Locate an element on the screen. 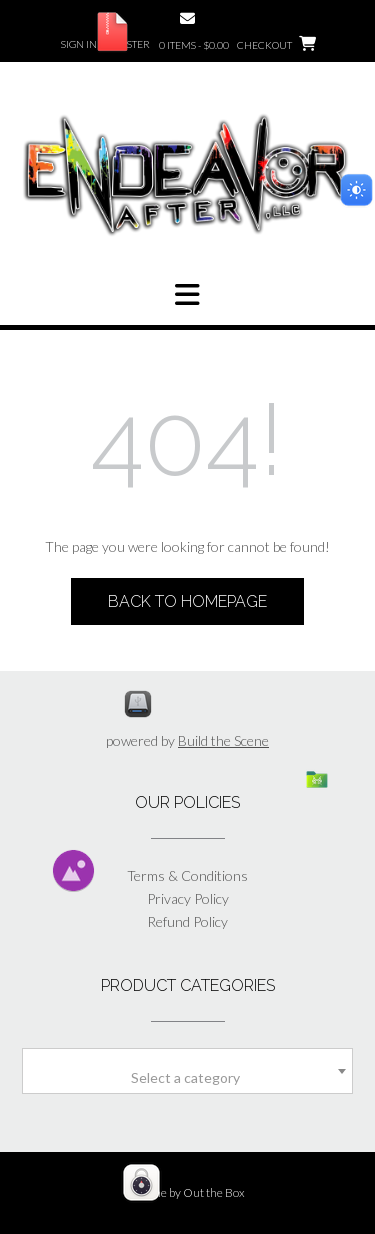  launch ventoy bootable usb creation tool is located at coordinates (138, 704).